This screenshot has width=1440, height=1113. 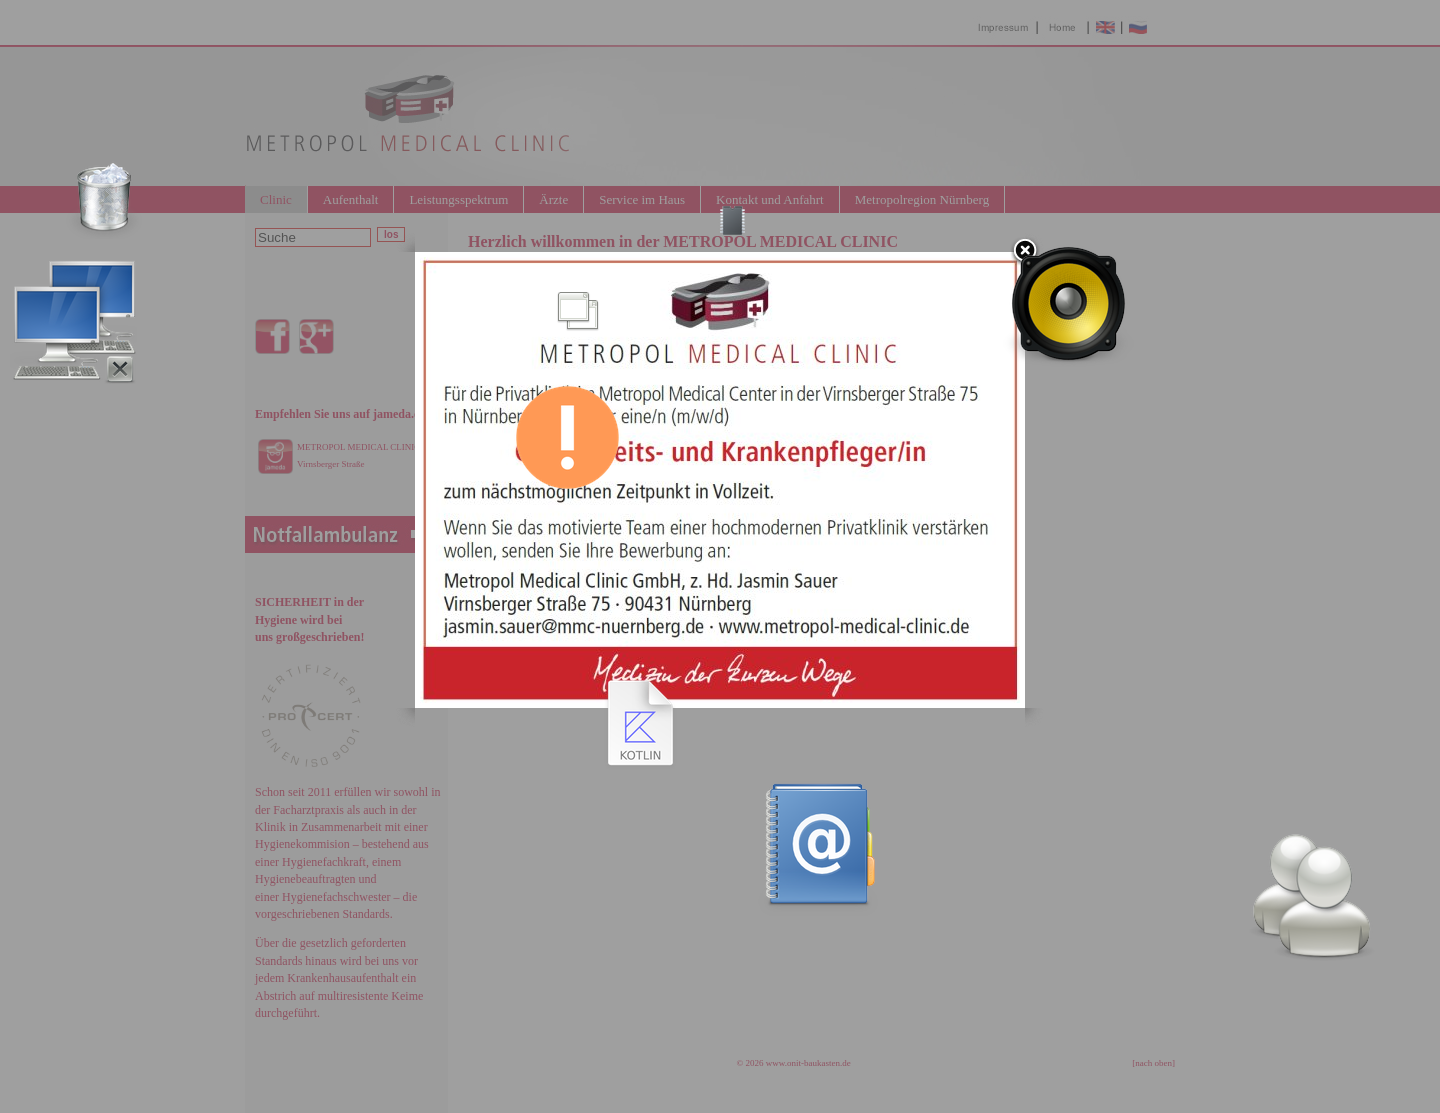 What do you see at coordinates (640, 724) in the screenshot?
I see `a kotlin source code file` at bounding box center [640, 724].